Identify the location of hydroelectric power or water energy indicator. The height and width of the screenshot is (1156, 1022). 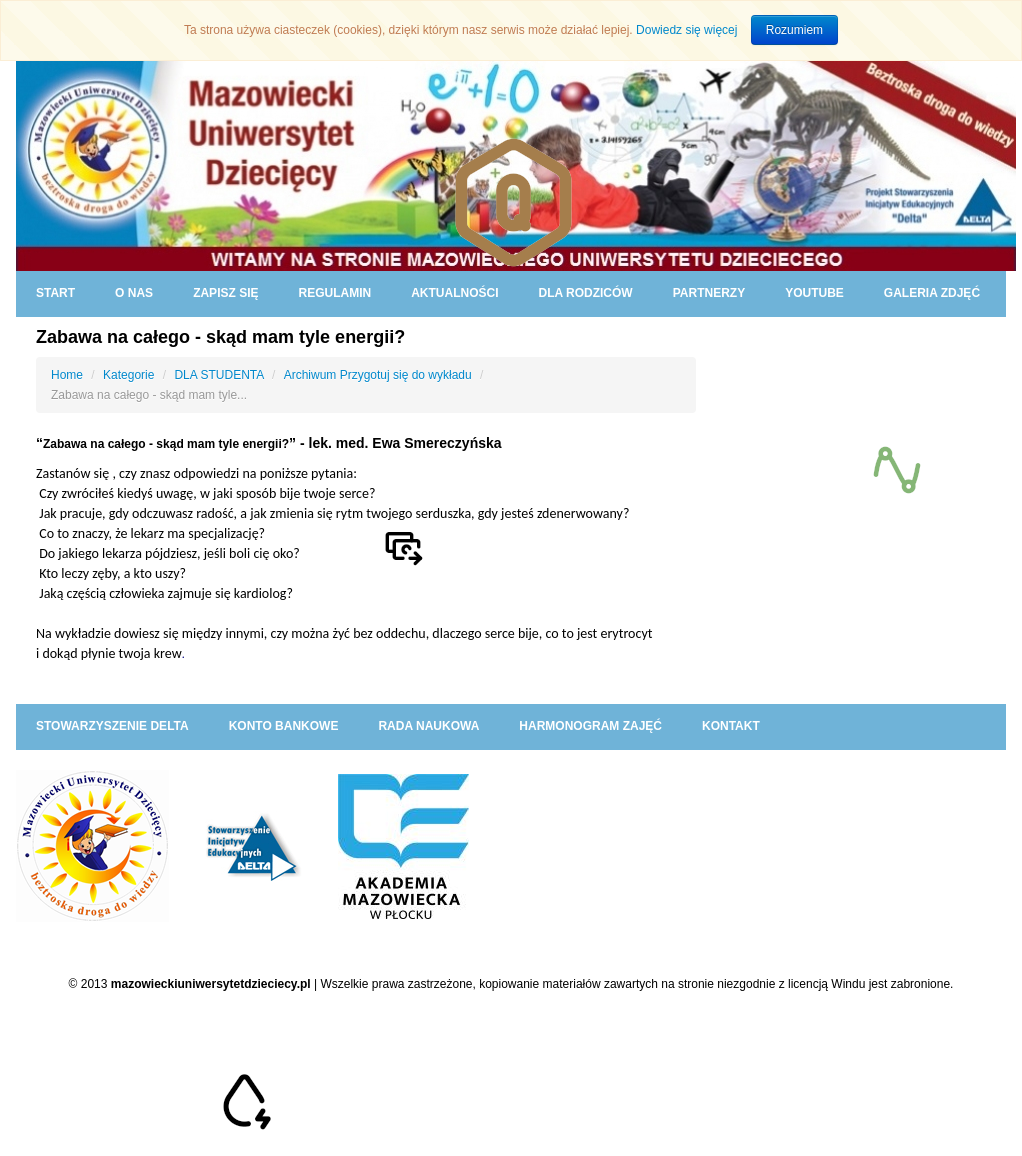
(244, 1100).